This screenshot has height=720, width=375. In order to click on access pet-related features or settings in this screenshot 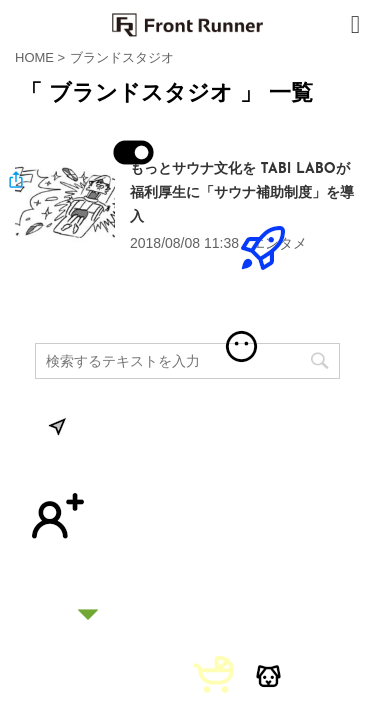, I will do `click(268, 676)`.